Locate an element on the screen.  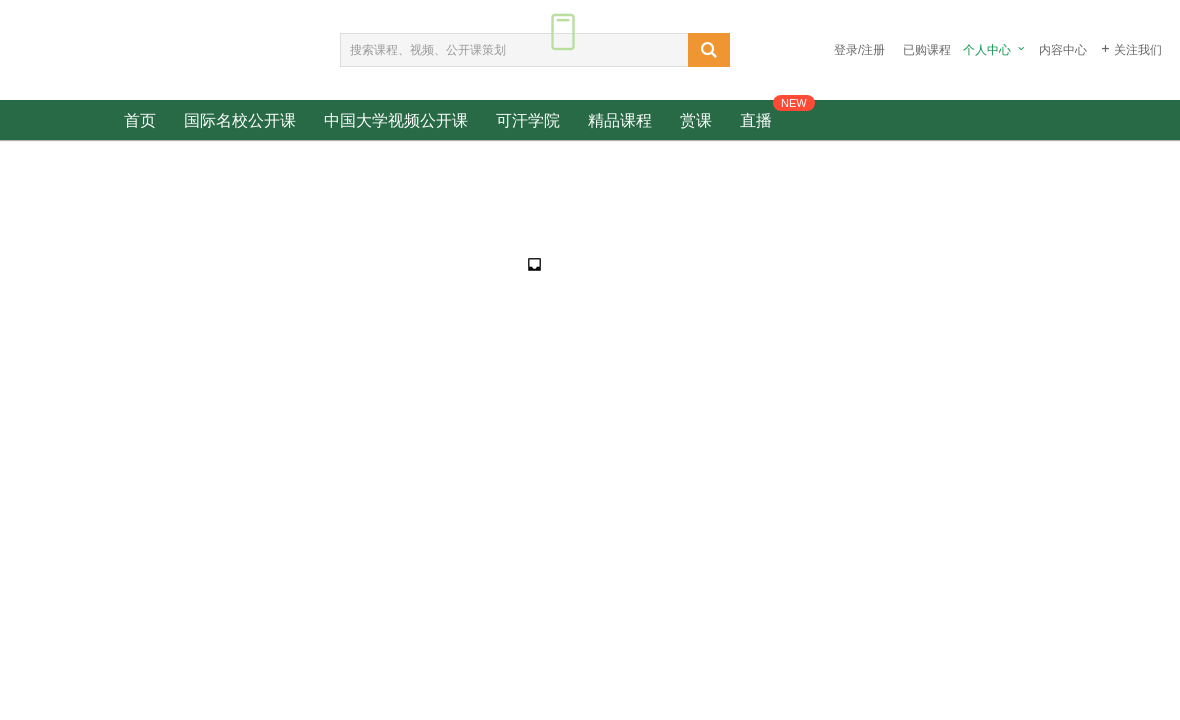
access device speaker settings is located at coordinates (563, 32).